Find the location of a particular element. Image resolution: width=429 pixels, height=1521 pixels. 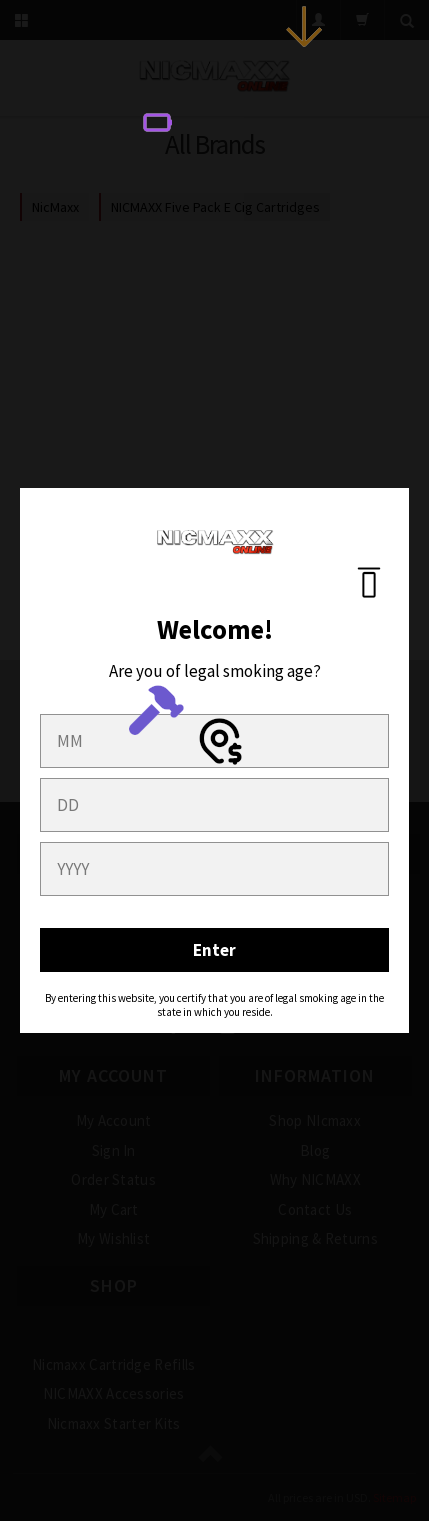

find nearby financial services or ATMs is located at coordinates (219, 740).